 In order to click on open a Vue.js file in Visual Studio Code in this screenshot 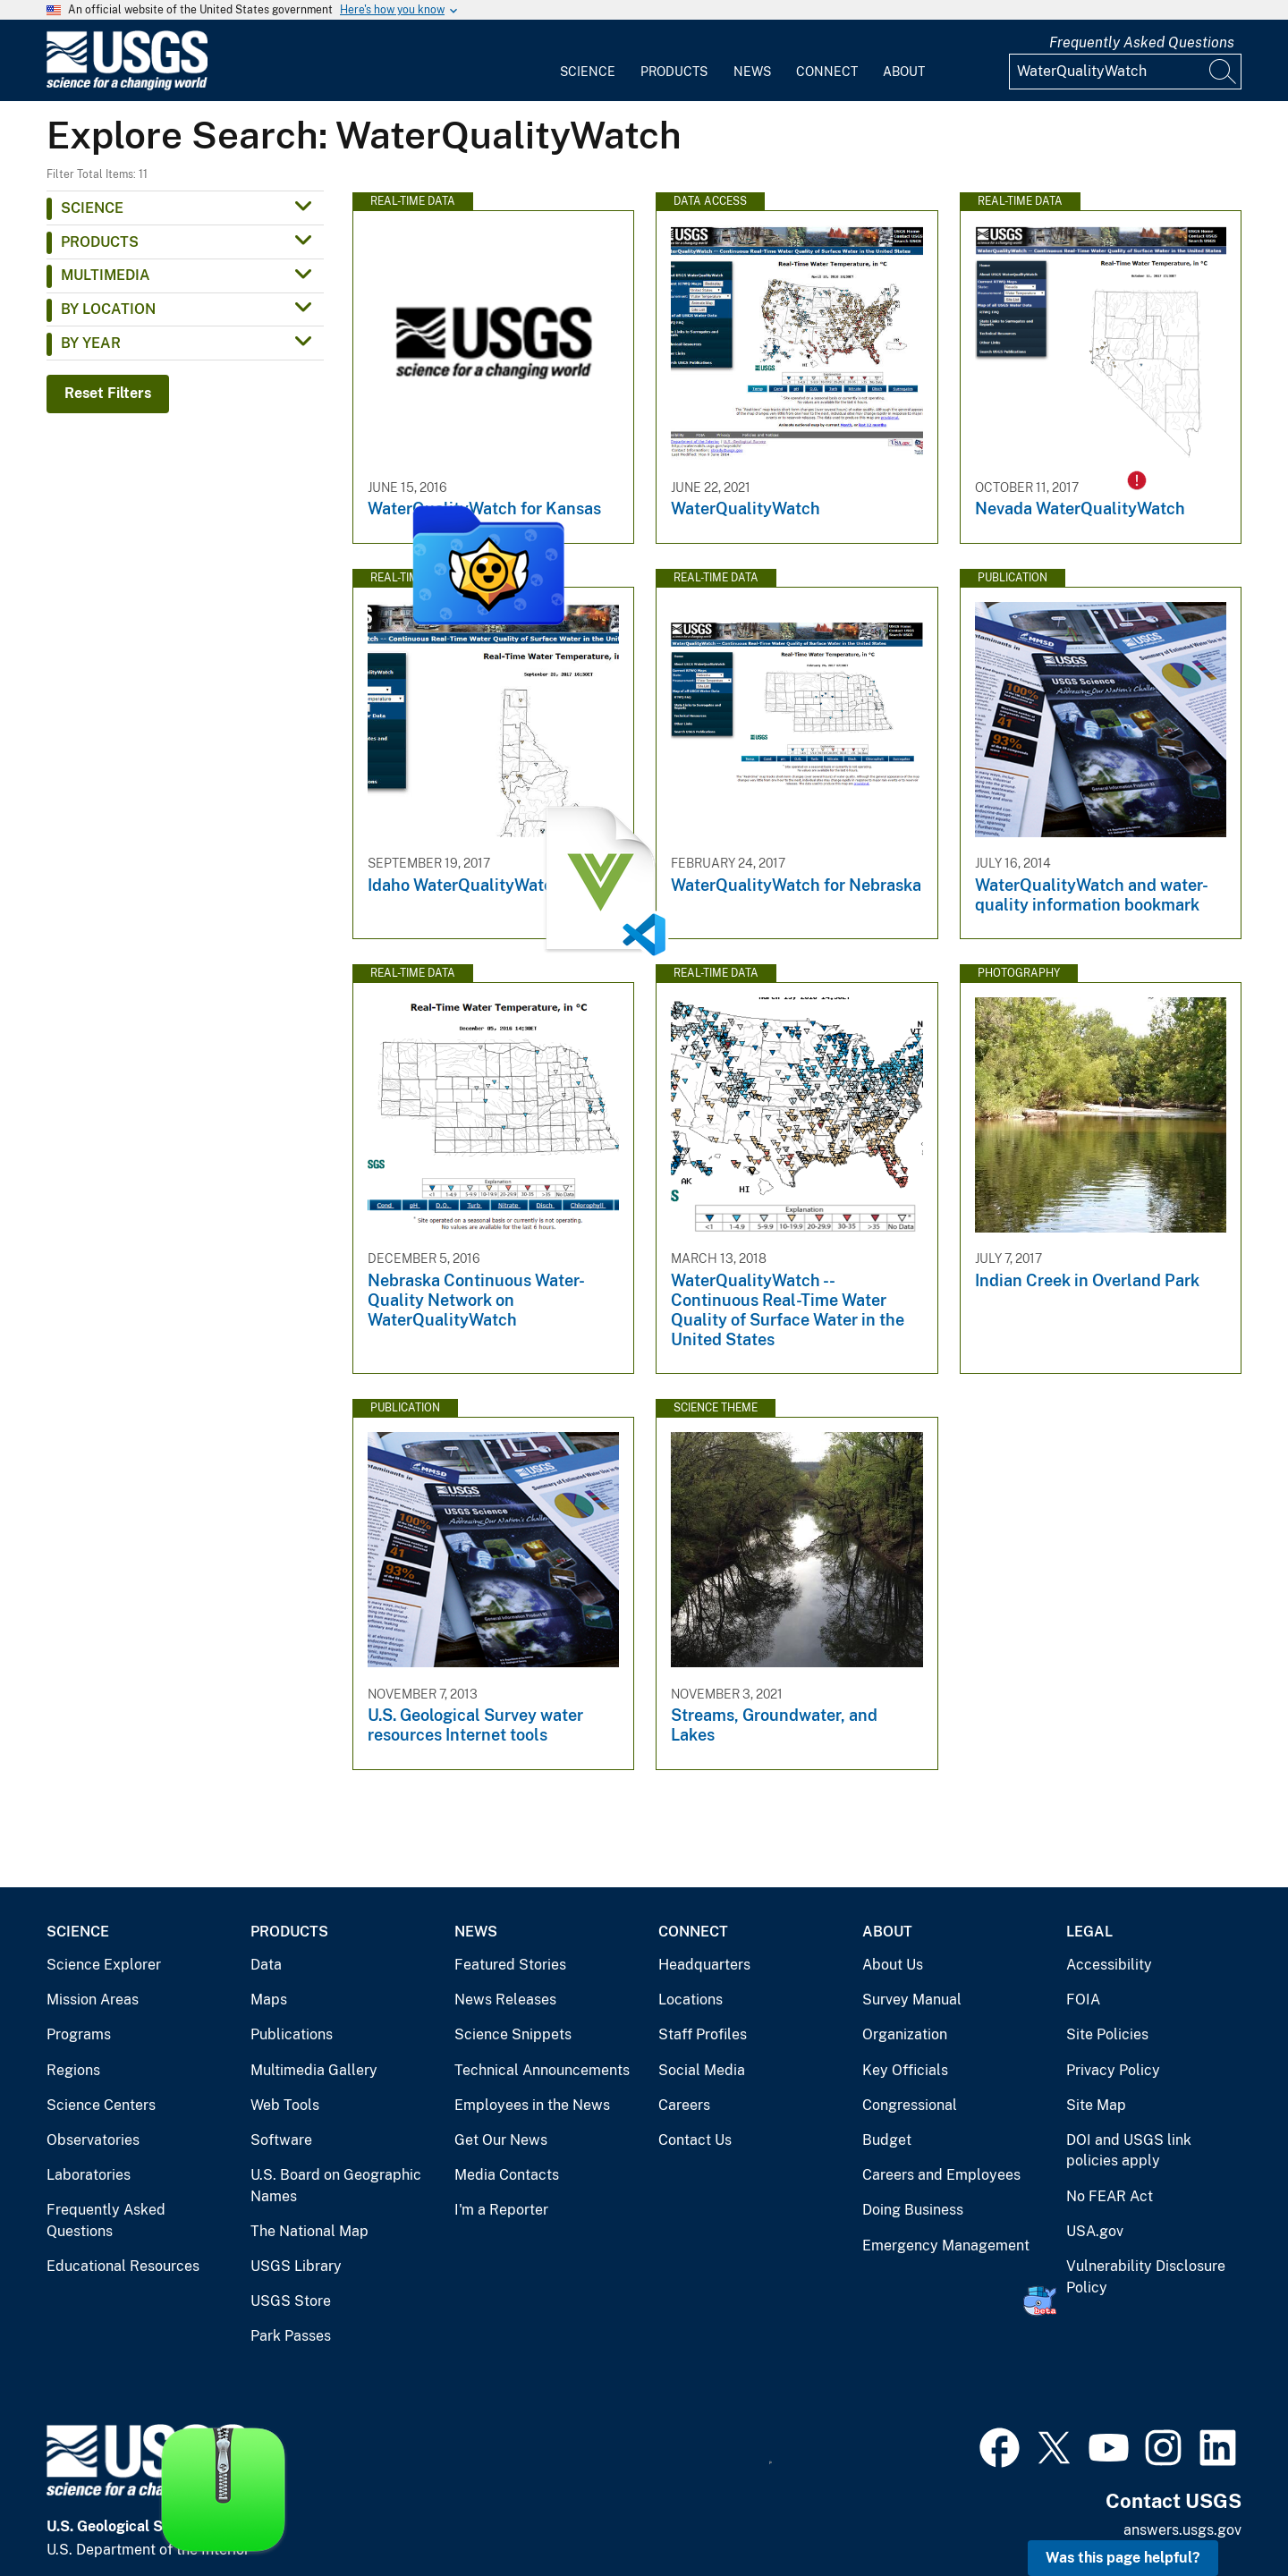, I will do `click(600, 881)`.